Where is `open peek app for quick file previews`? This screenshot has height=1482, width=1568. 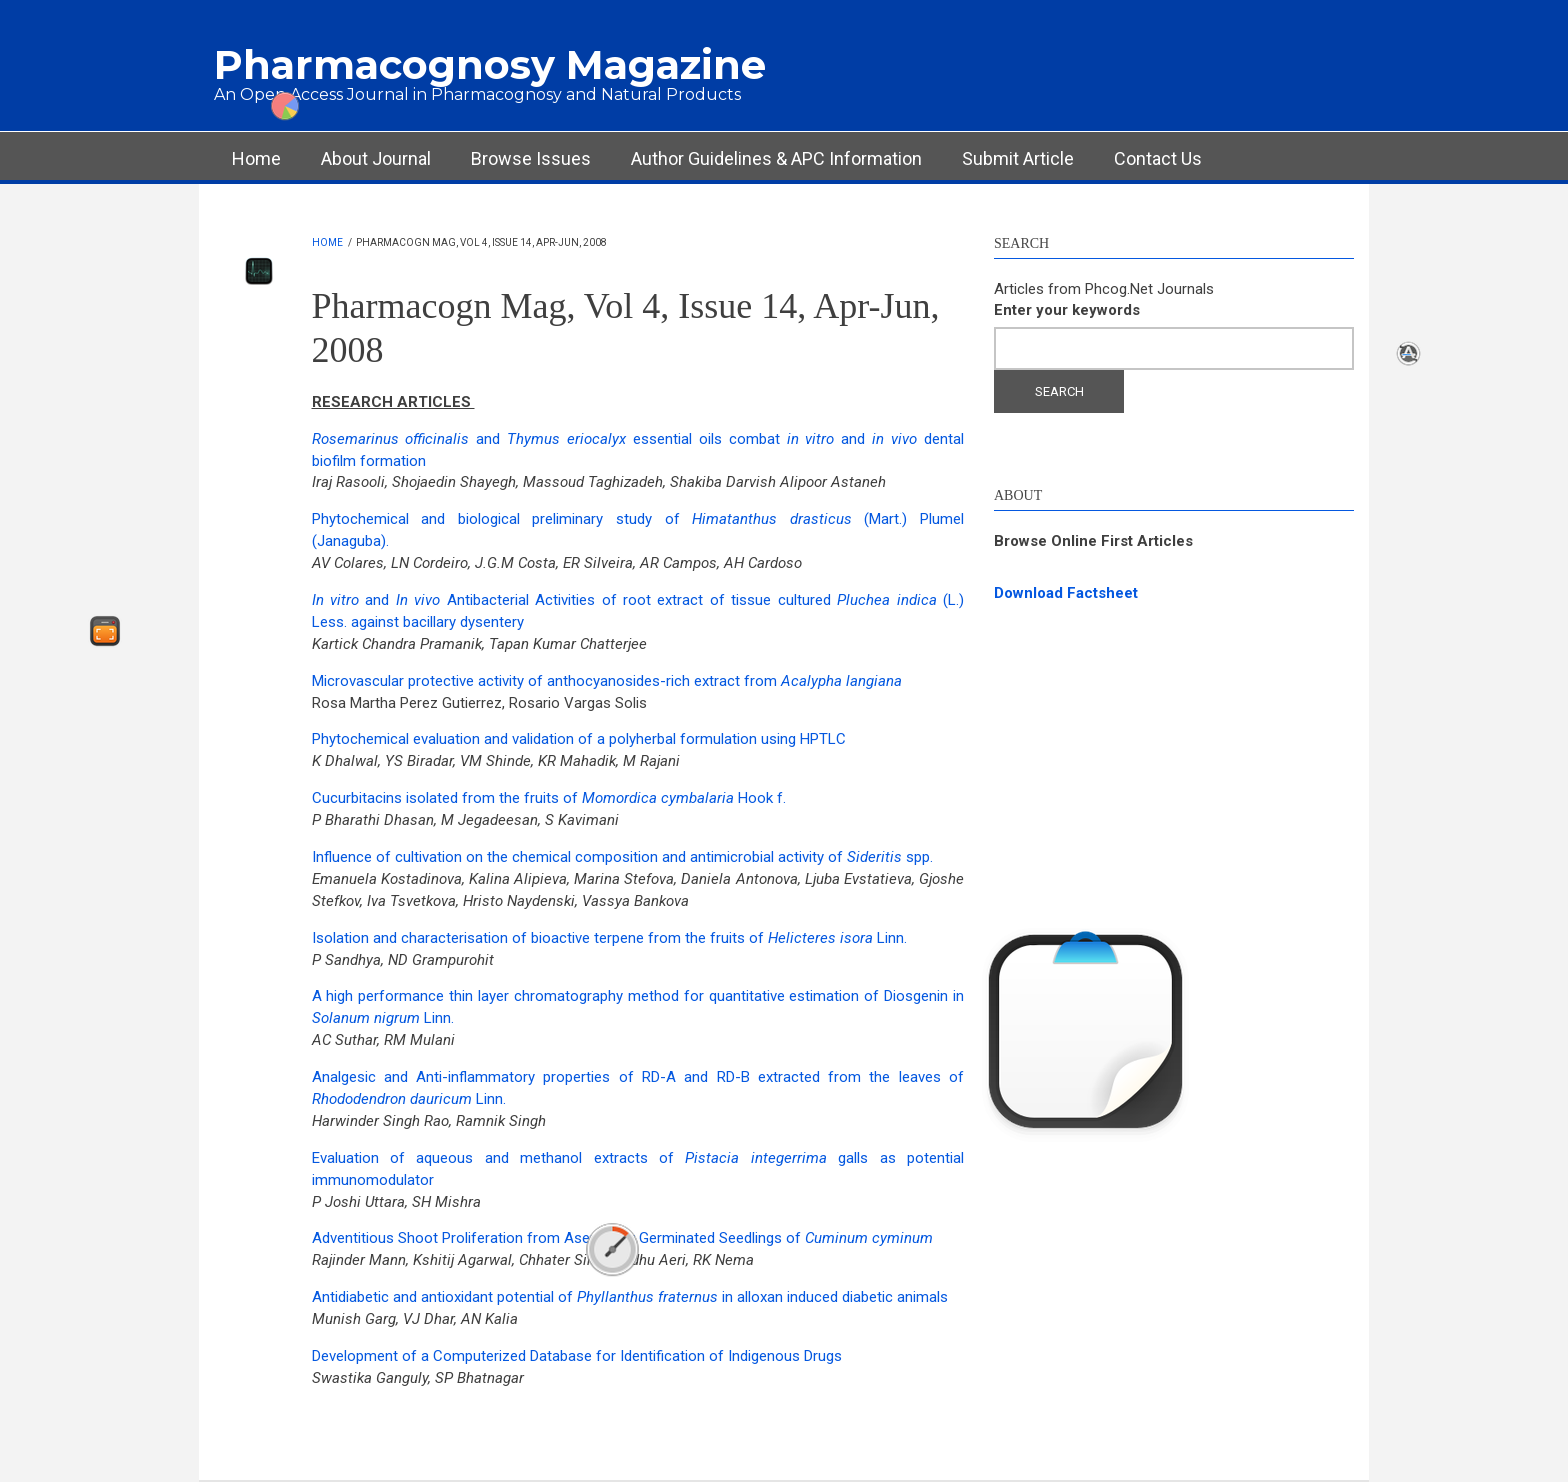
open peek app for quick file previews is located at coordinates (105, 631).